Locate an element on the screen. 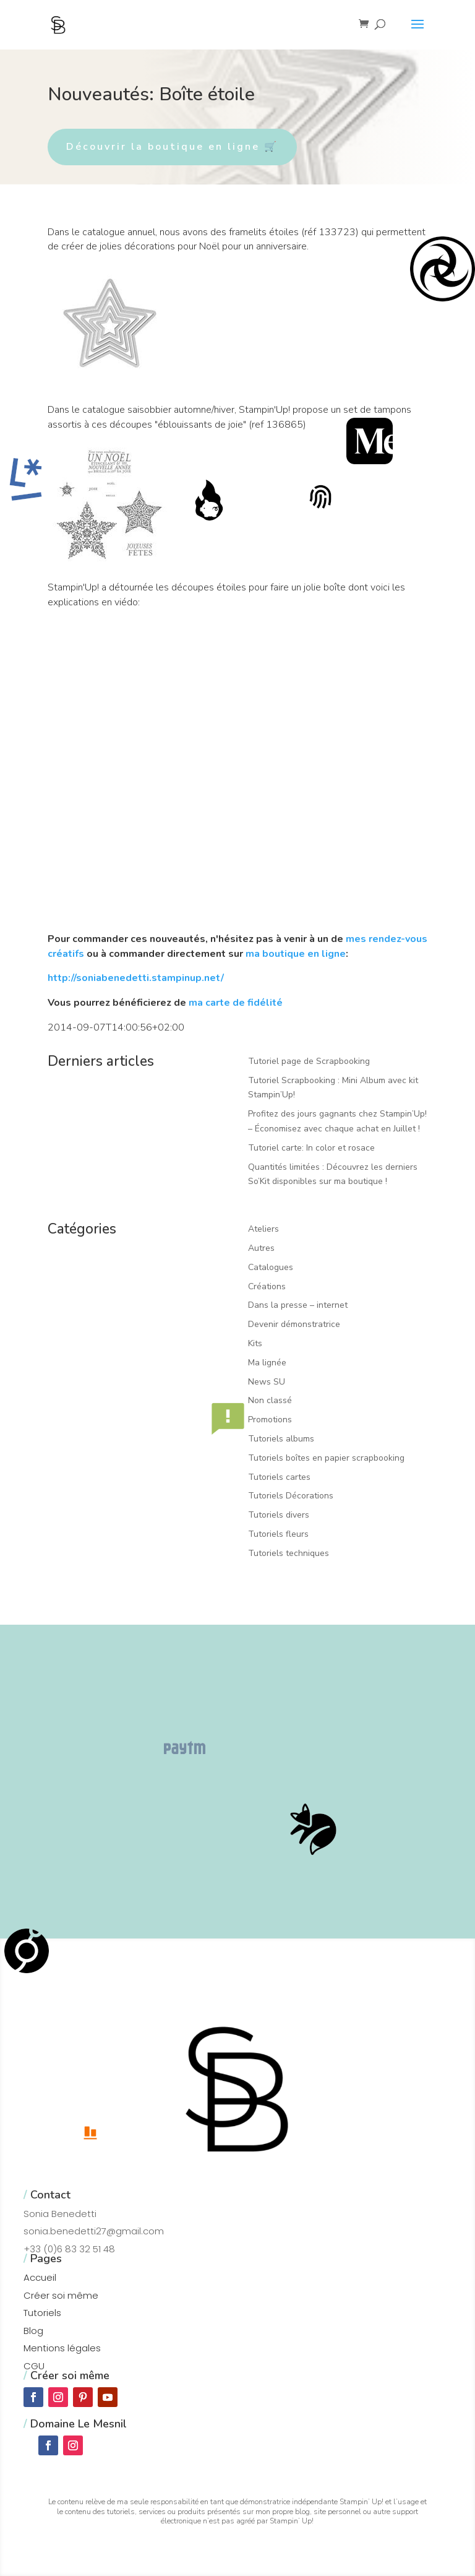 The image size is (475, 2576). open Paytm payment app is located at coordinates (184, 1747).